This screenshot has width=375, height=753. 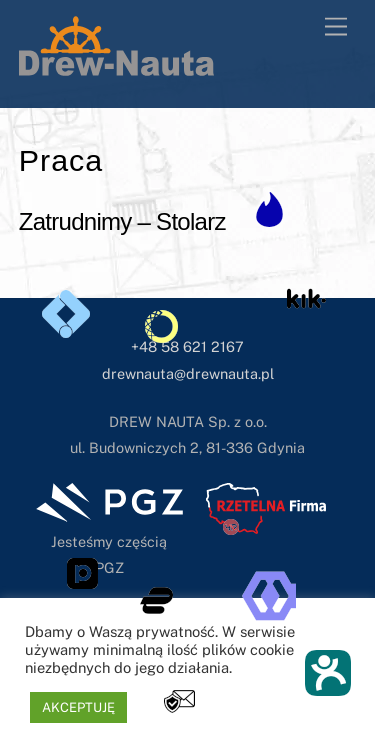 I want to click on access SimpleLogin email alias service, so click(x=179, y=701).